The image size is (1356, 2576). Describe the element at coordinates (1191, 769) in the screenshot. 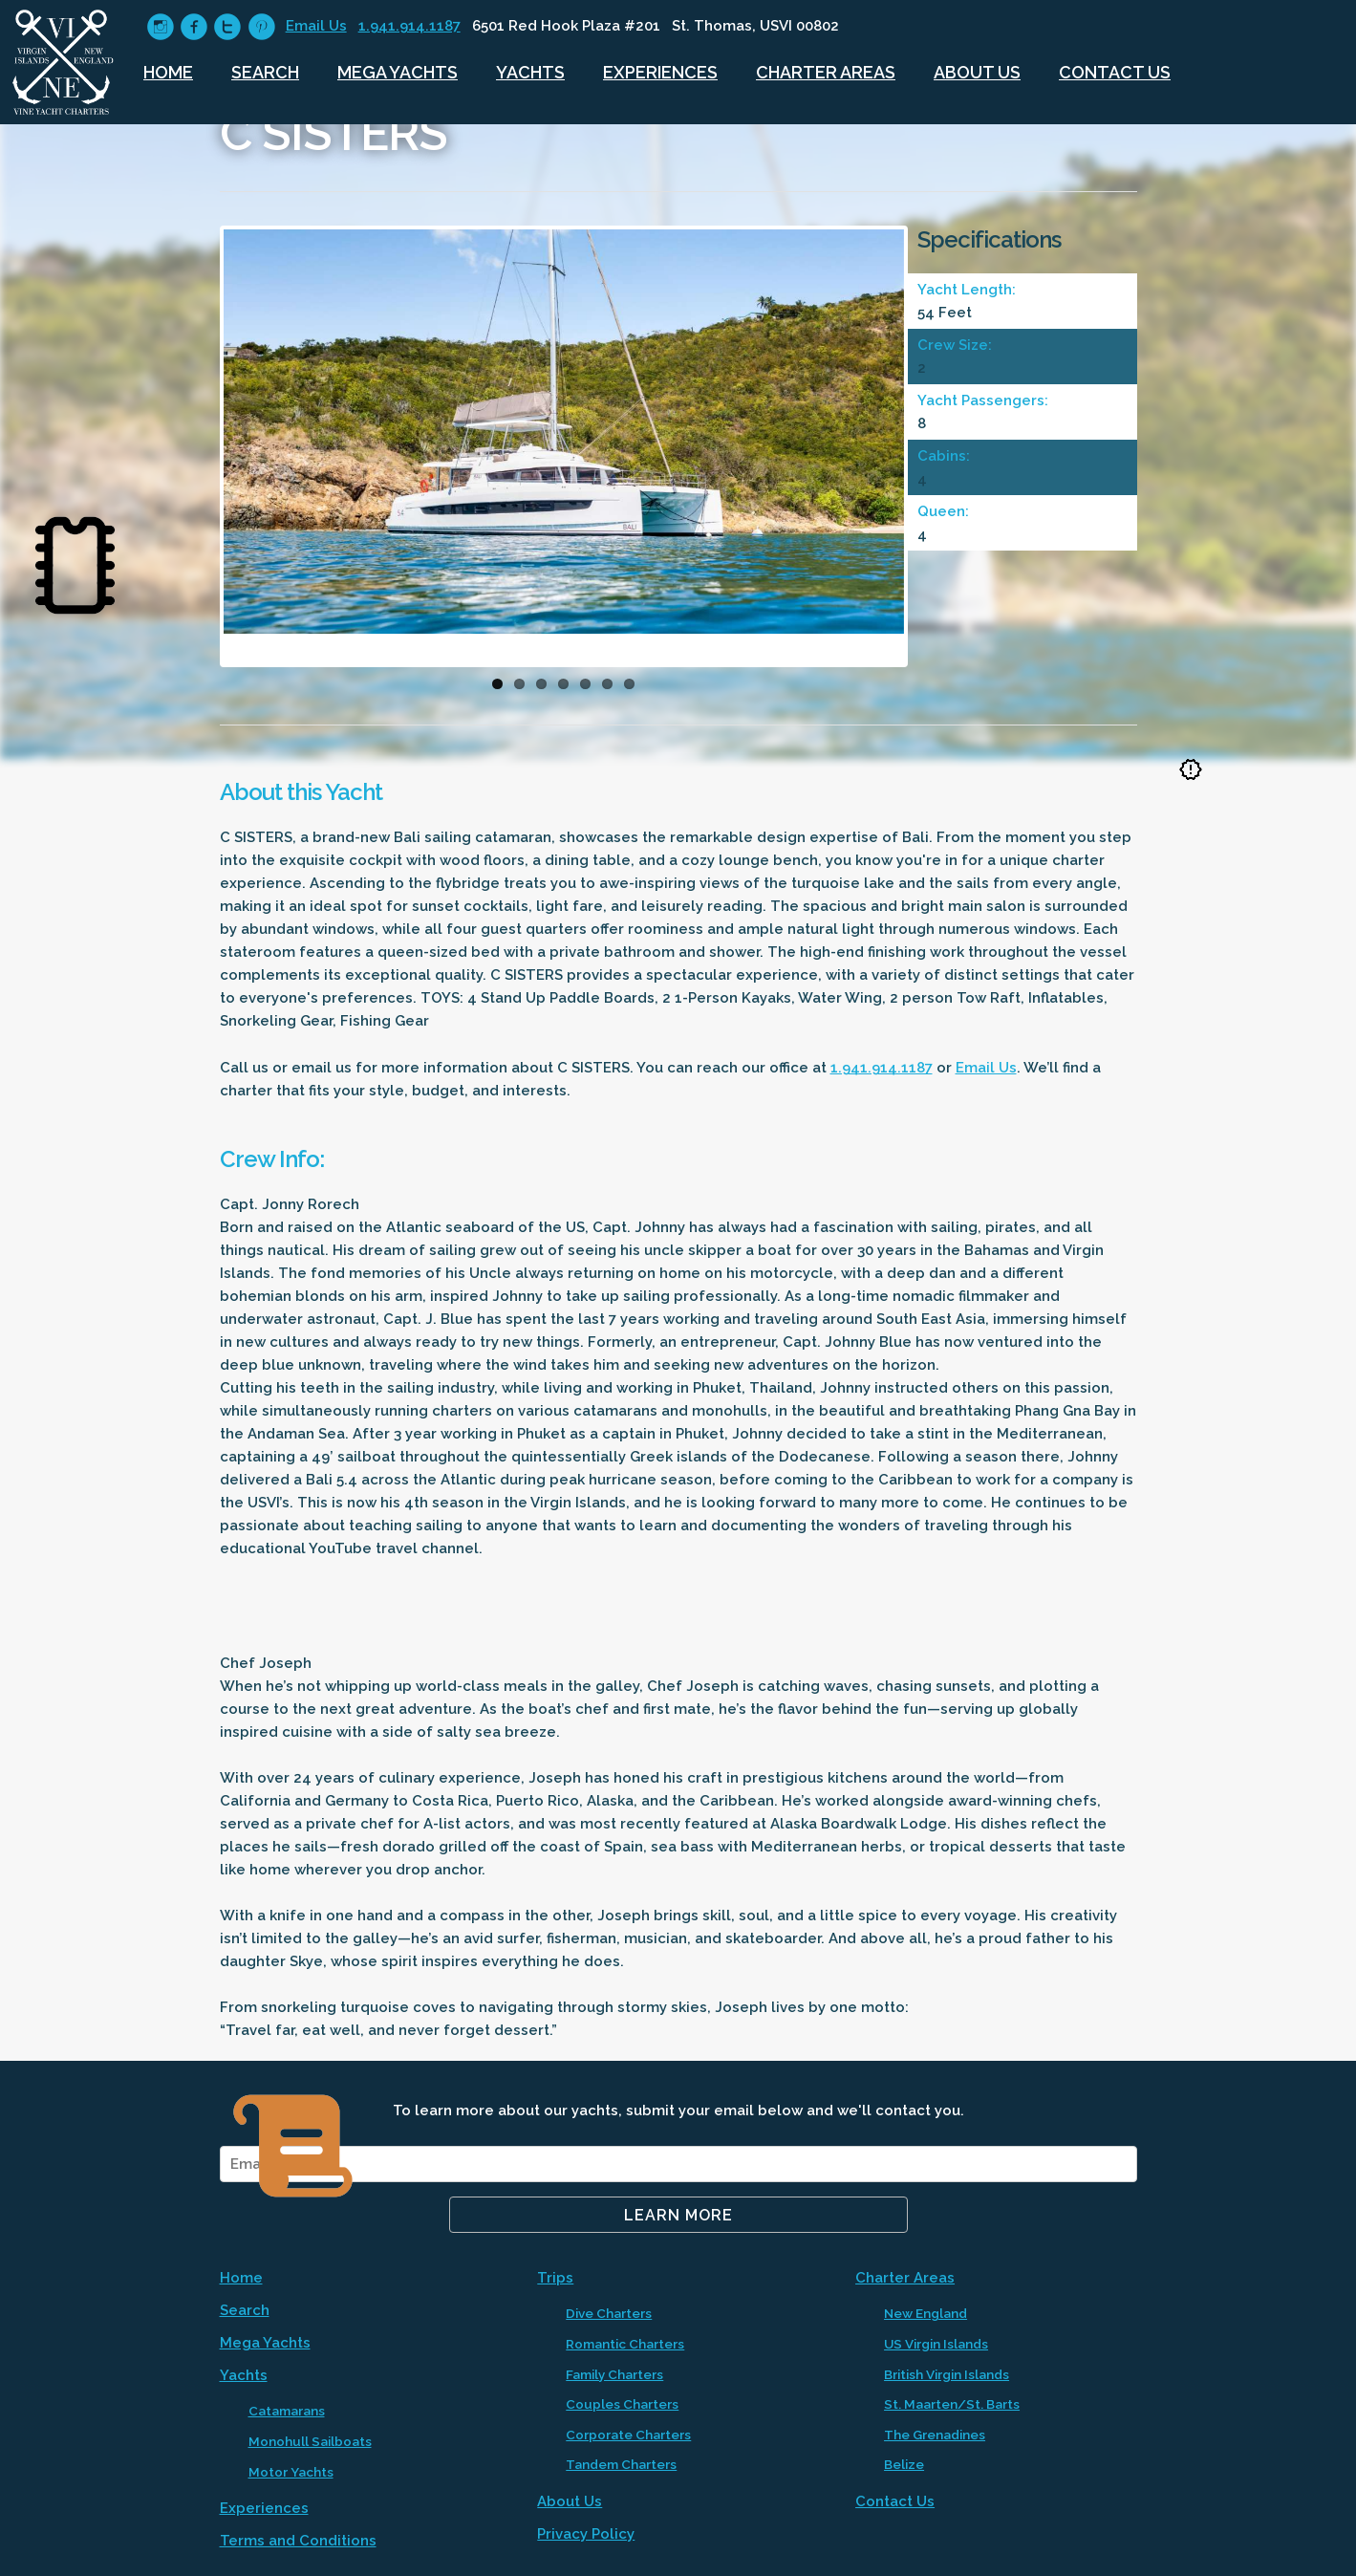

I see `indicates new or recently added content` at that location.